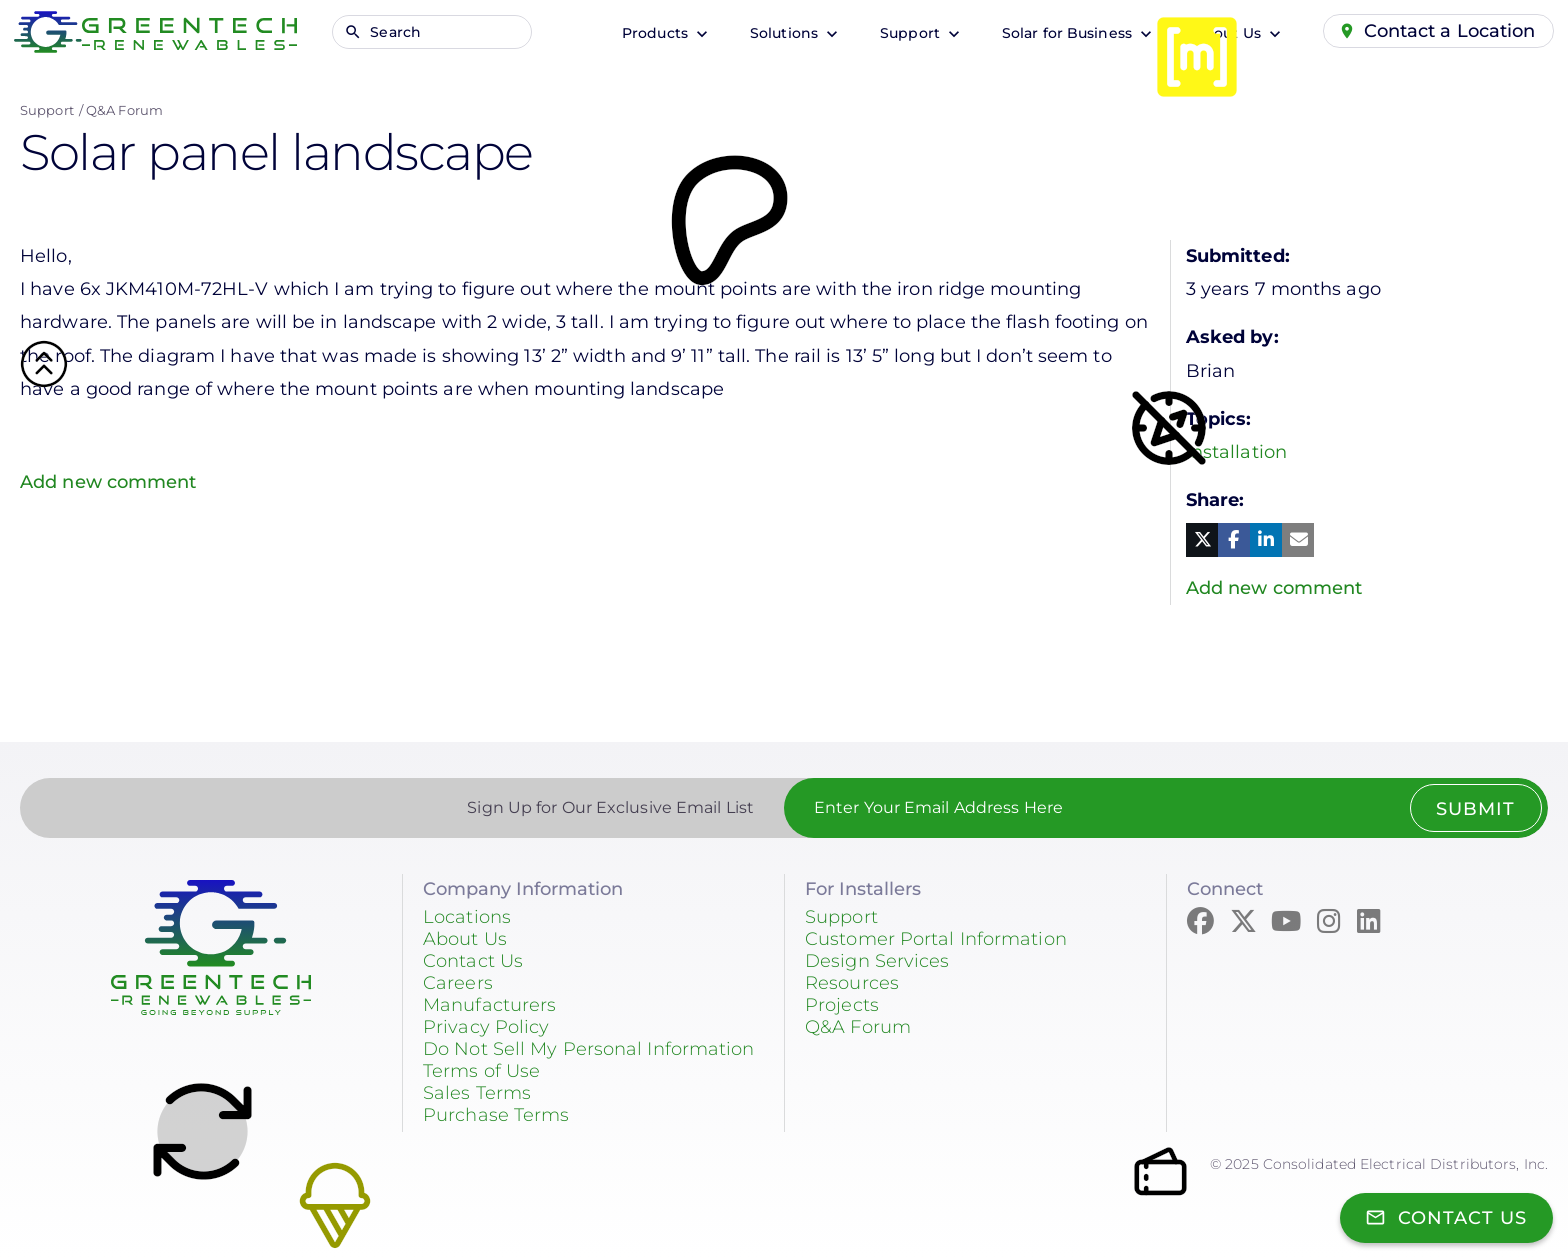 The image size is (1568, 1258). What do you see at coordinates (1160, 1171) in the screenshot?
I see `view your tickets` at bounding box center [1160, 1171].